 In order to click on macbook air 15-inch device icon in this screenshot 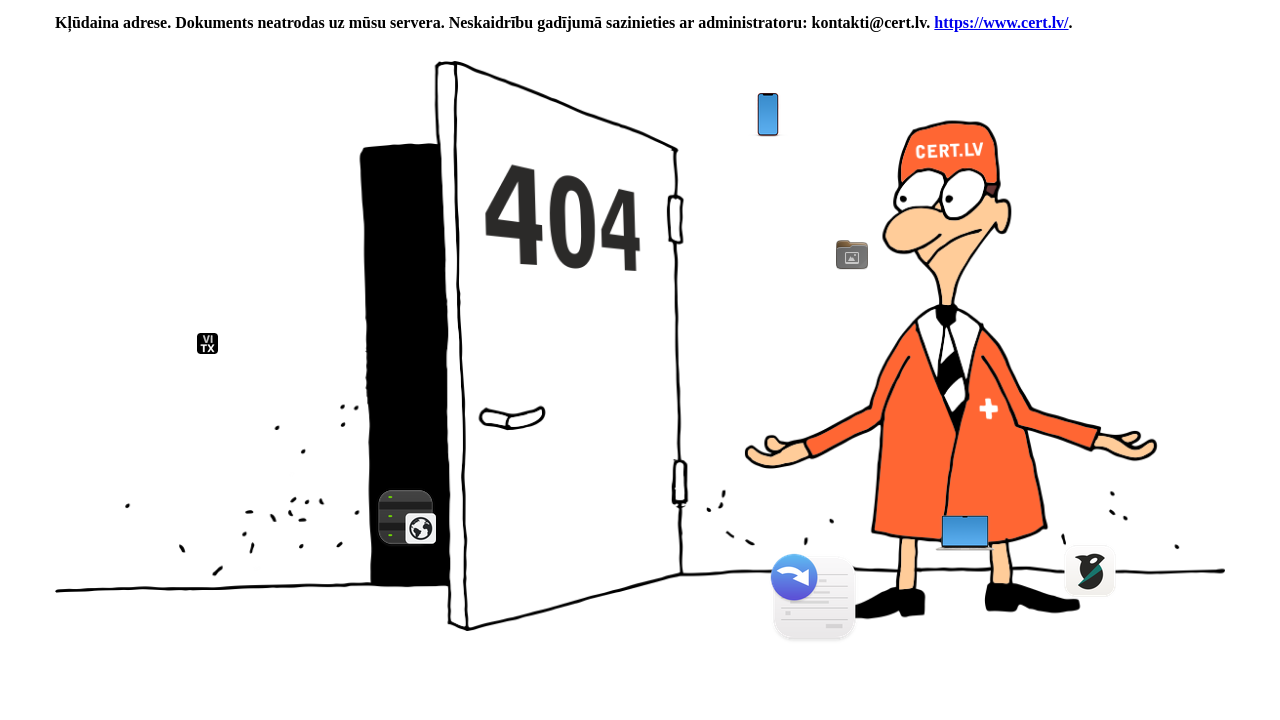, I will do `click(965, 530)`.